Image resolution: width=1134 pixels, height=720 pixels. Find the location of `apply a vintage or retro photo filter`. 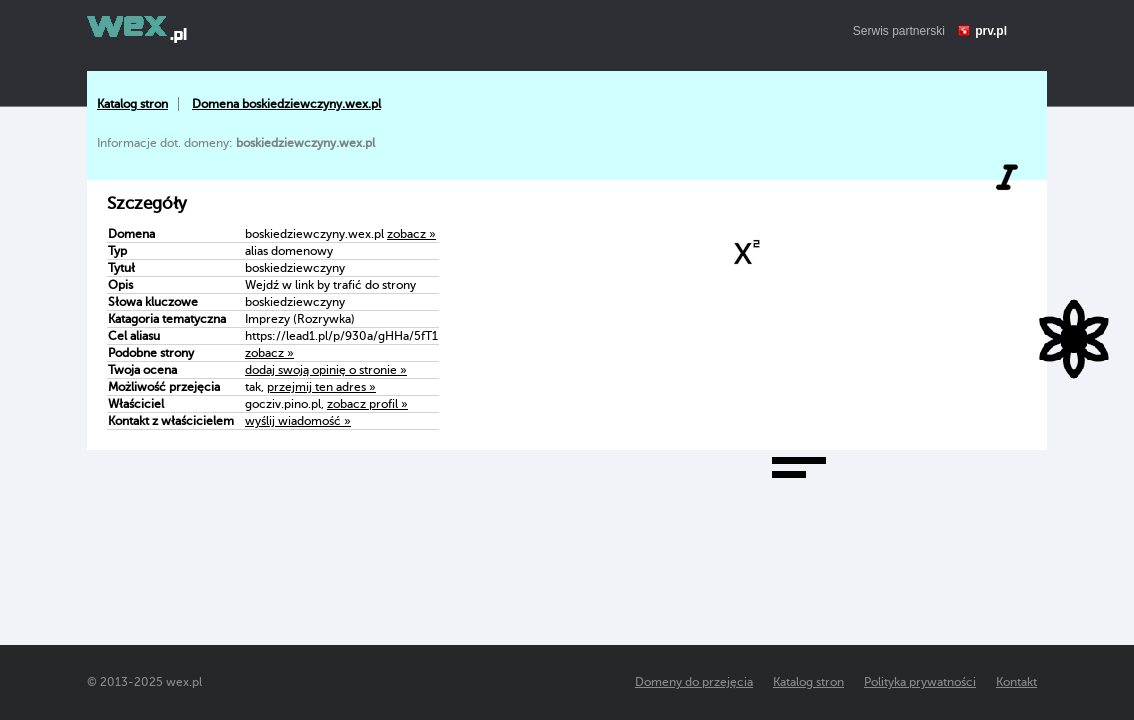

apply a vintage or retro photo filter is located at coordinates (1074, 339).